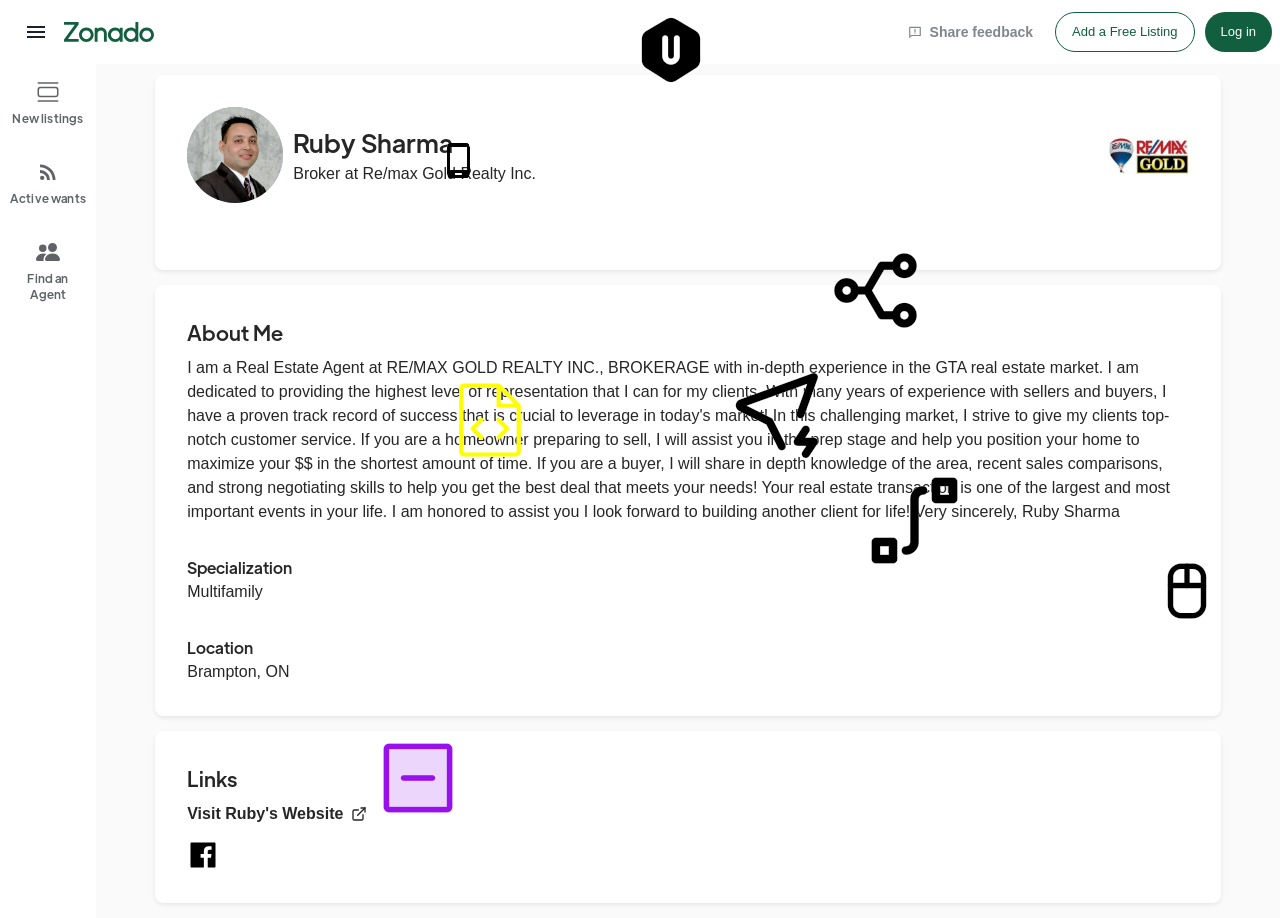 Image resolution: width=1280 pixels, height=918 pixels. Describe the element at coordinates (671, 50) in the screenshot. I see `indicates a user or username initial` at that location.